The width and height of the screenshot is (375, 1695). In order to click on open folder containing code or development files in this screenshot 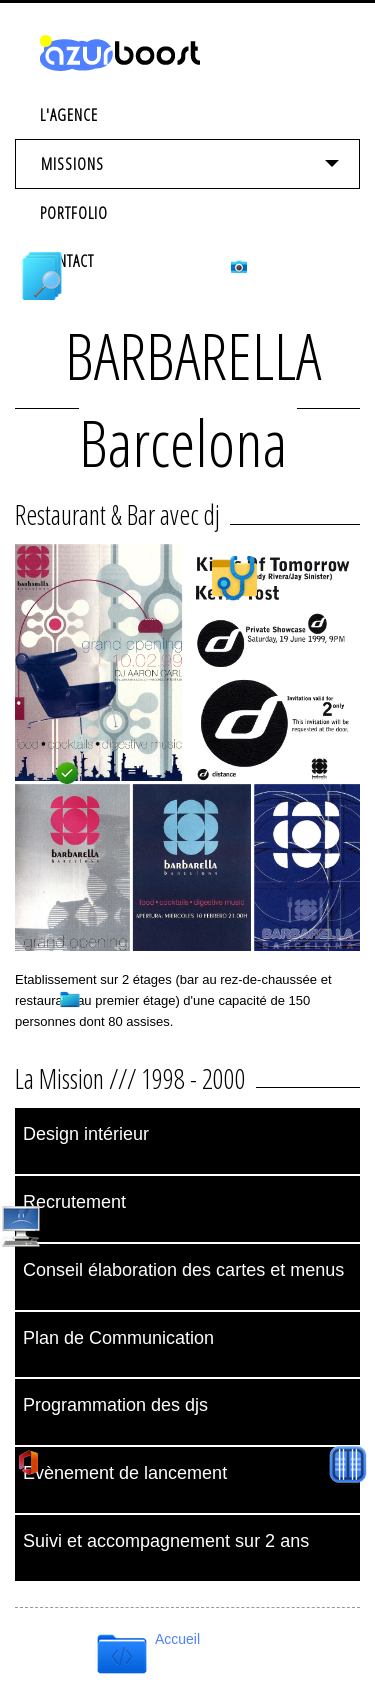, I will do `click(122, 1654)`.